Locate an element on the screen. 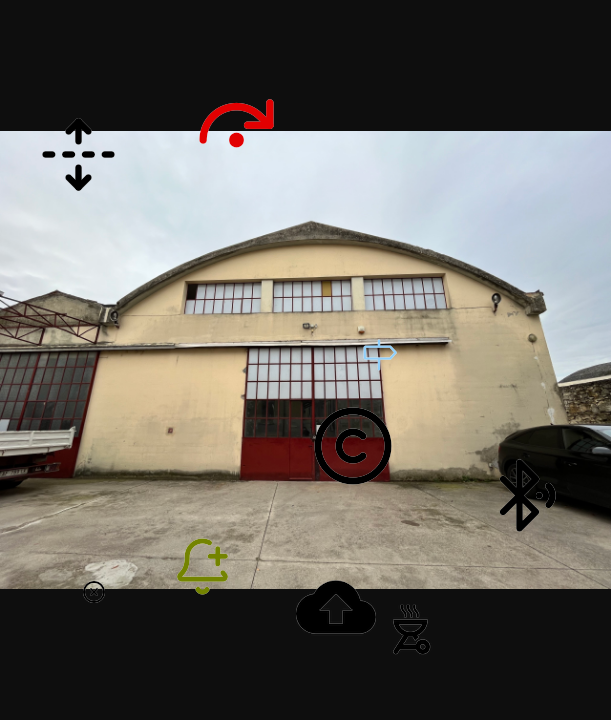 This screenshot has height=720, width=611. close or dismiss a dialog is located at coordinates (94, 592).